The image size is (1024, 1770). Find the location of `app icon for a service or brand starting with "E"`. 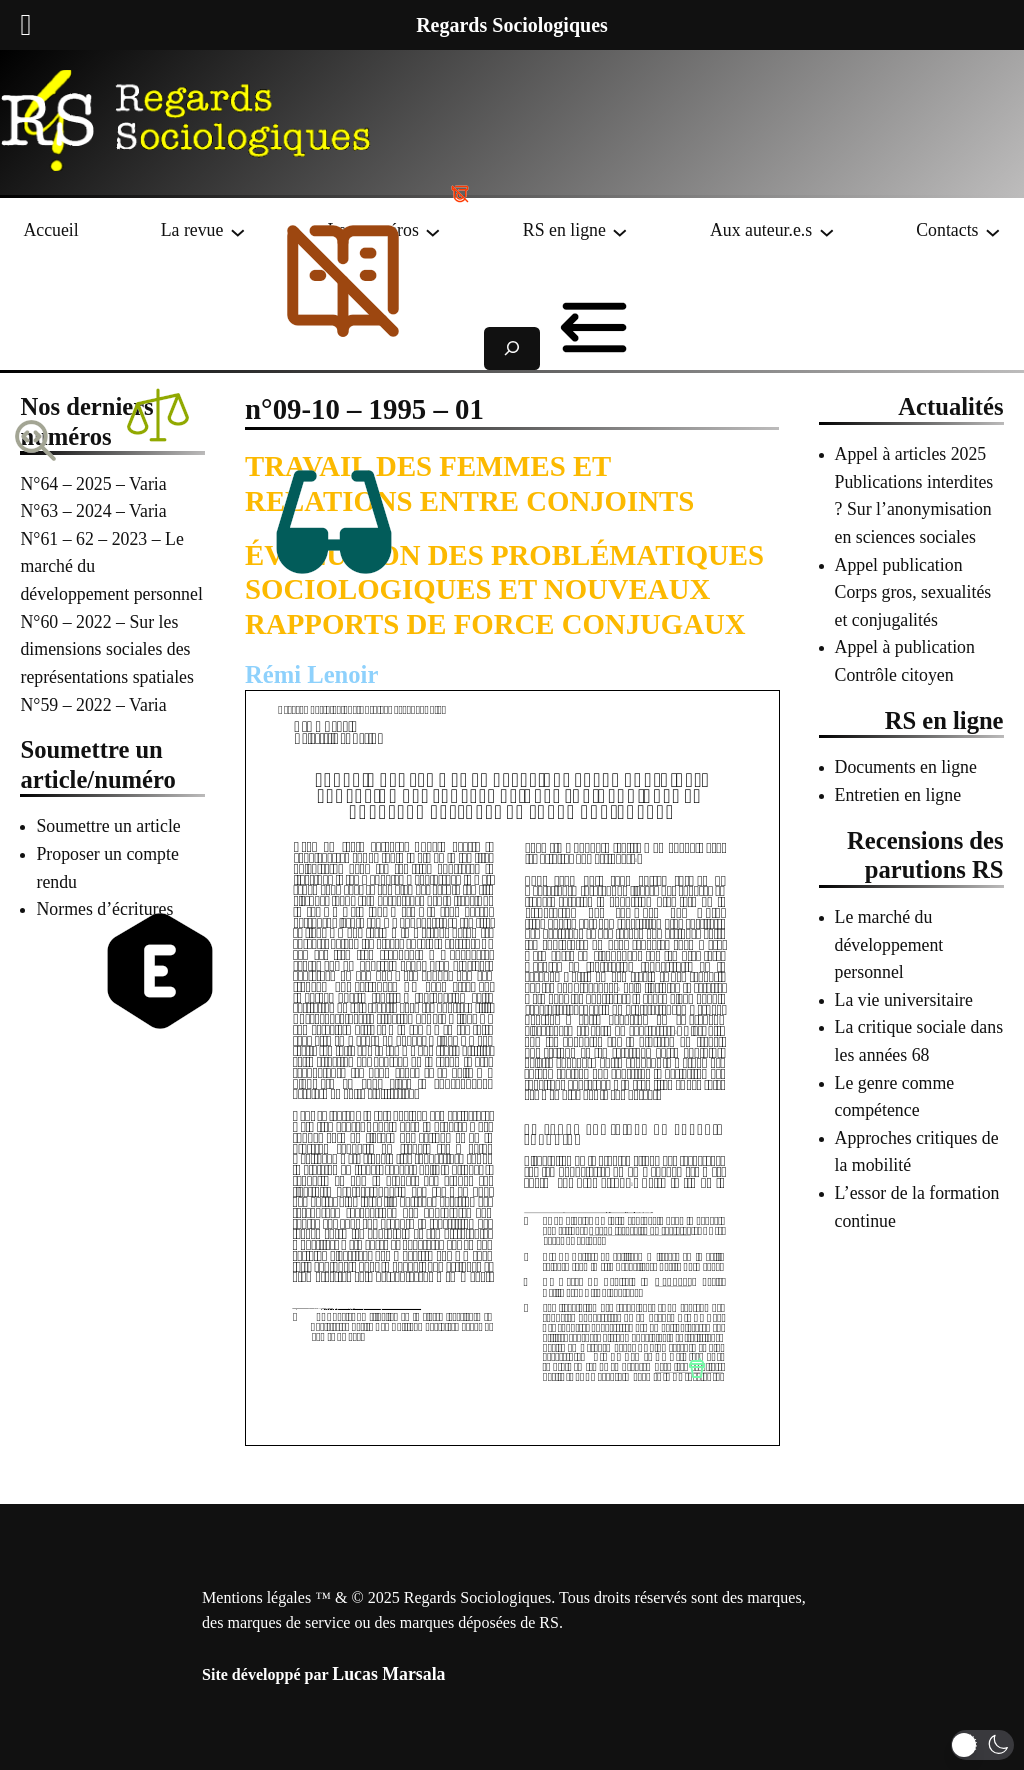

app icon for a service or brand starting with "E" is located at coordinates (160, 971).